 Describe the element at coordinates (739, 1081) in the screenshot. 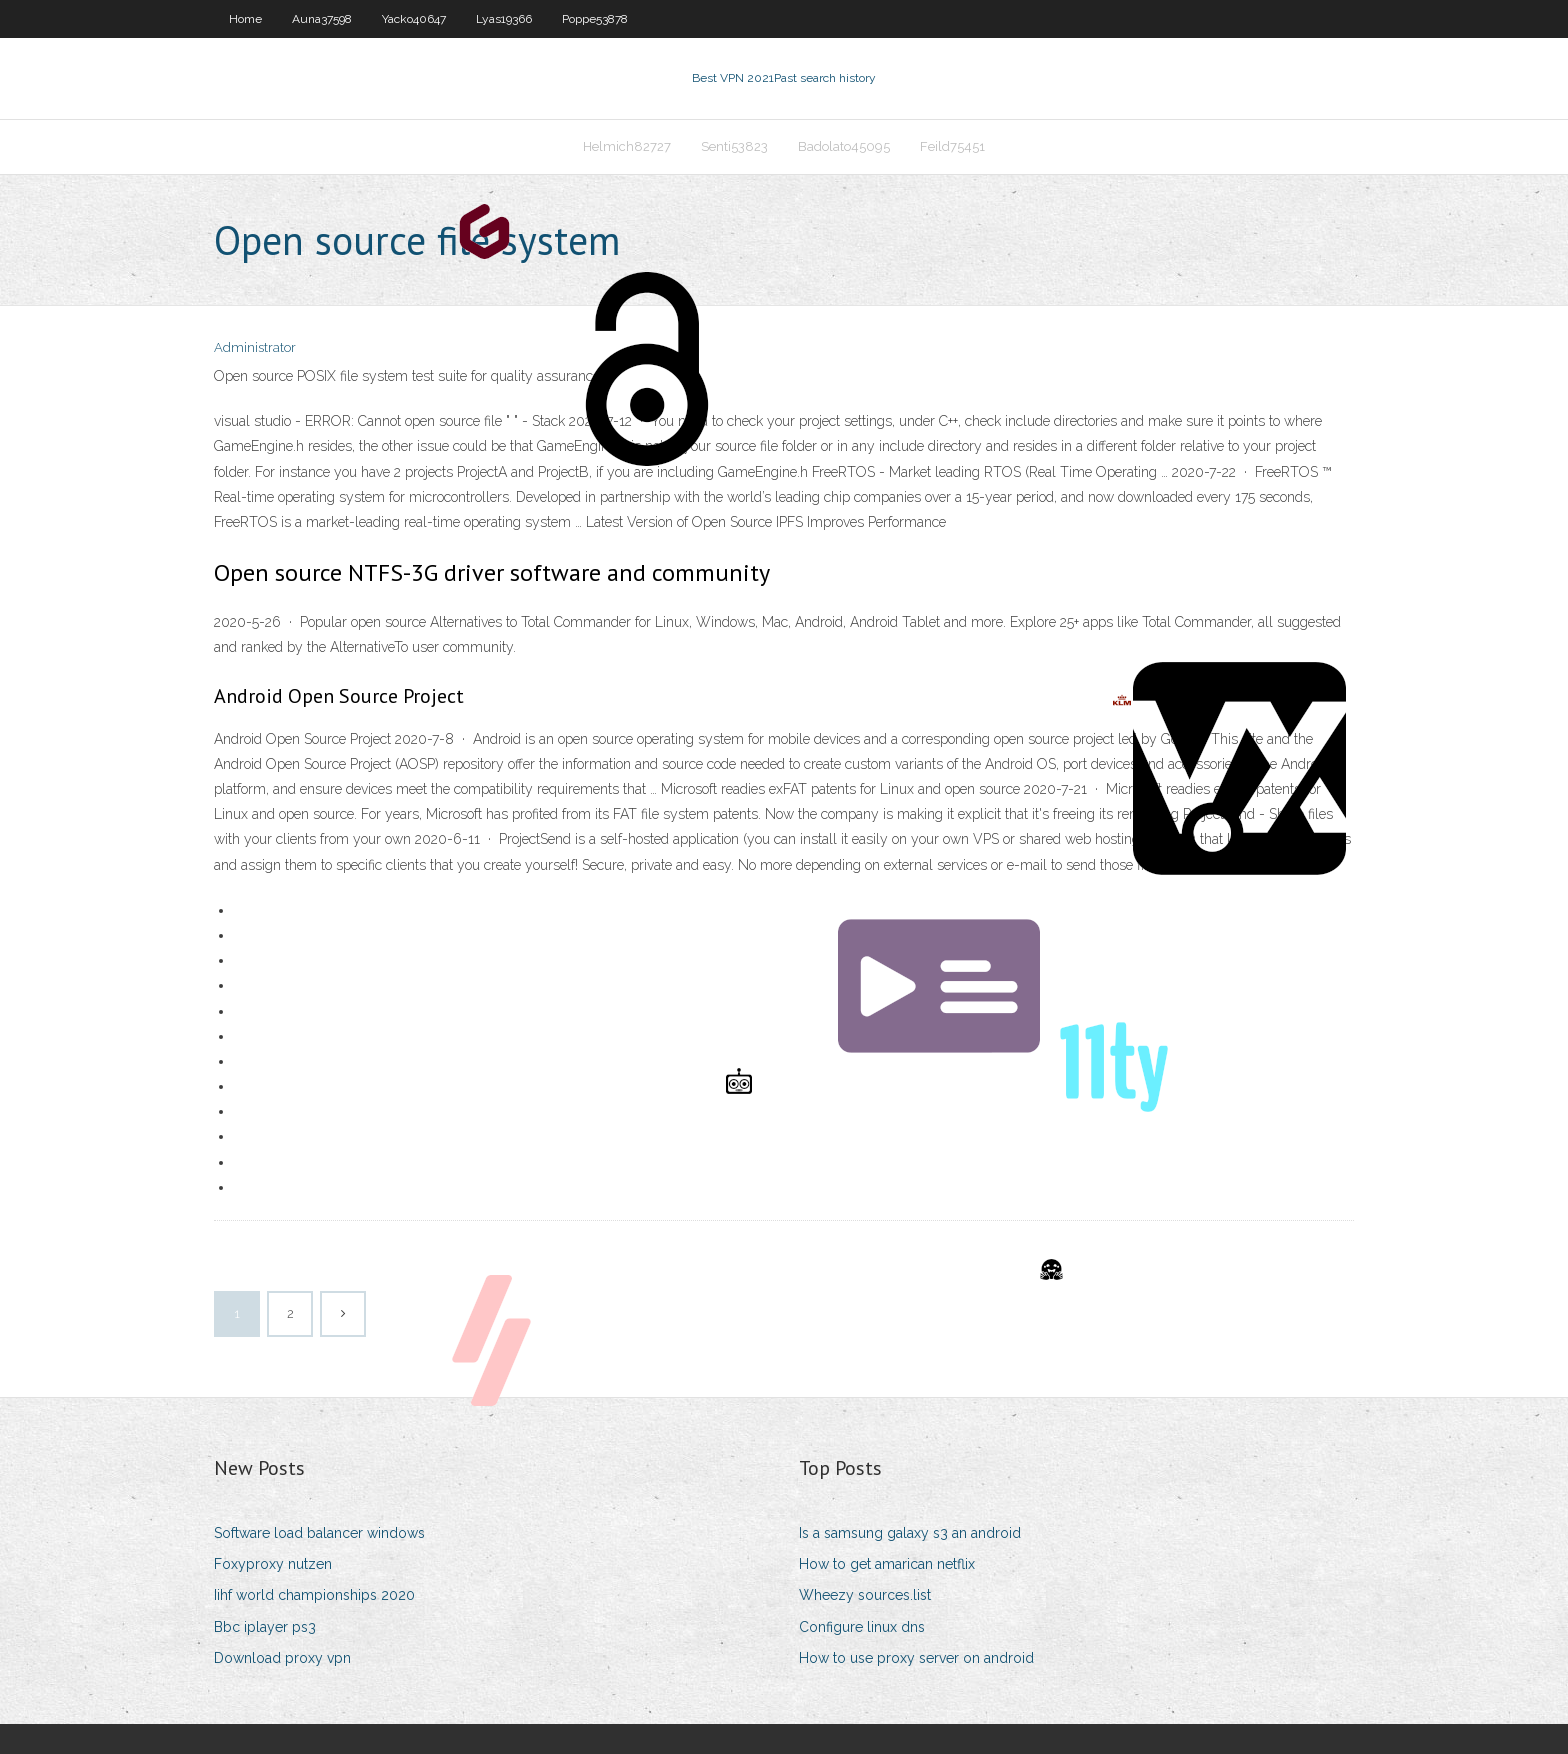

I see `probot automation service logo` at that location.